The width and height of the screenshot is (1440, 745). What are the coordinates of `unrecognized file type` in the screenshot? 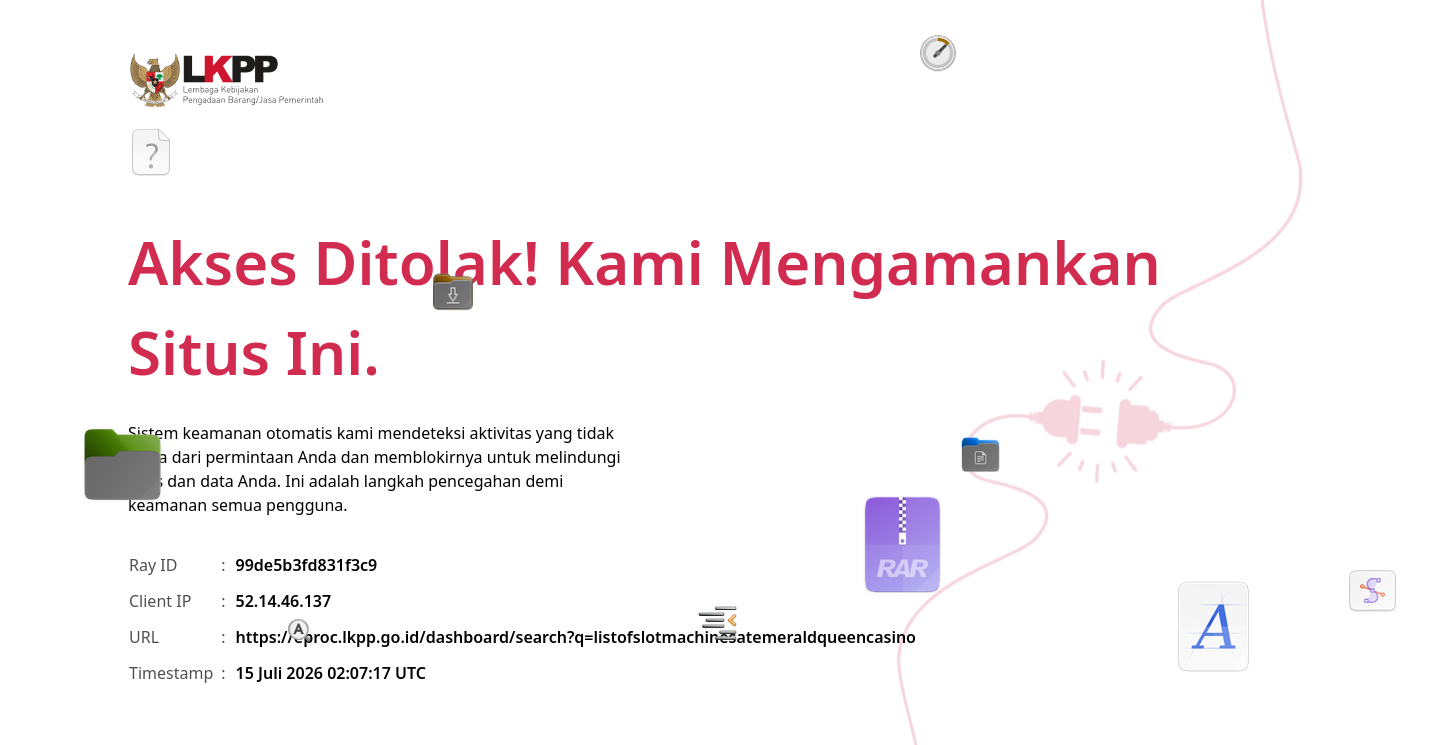 It's located at (151, 152).